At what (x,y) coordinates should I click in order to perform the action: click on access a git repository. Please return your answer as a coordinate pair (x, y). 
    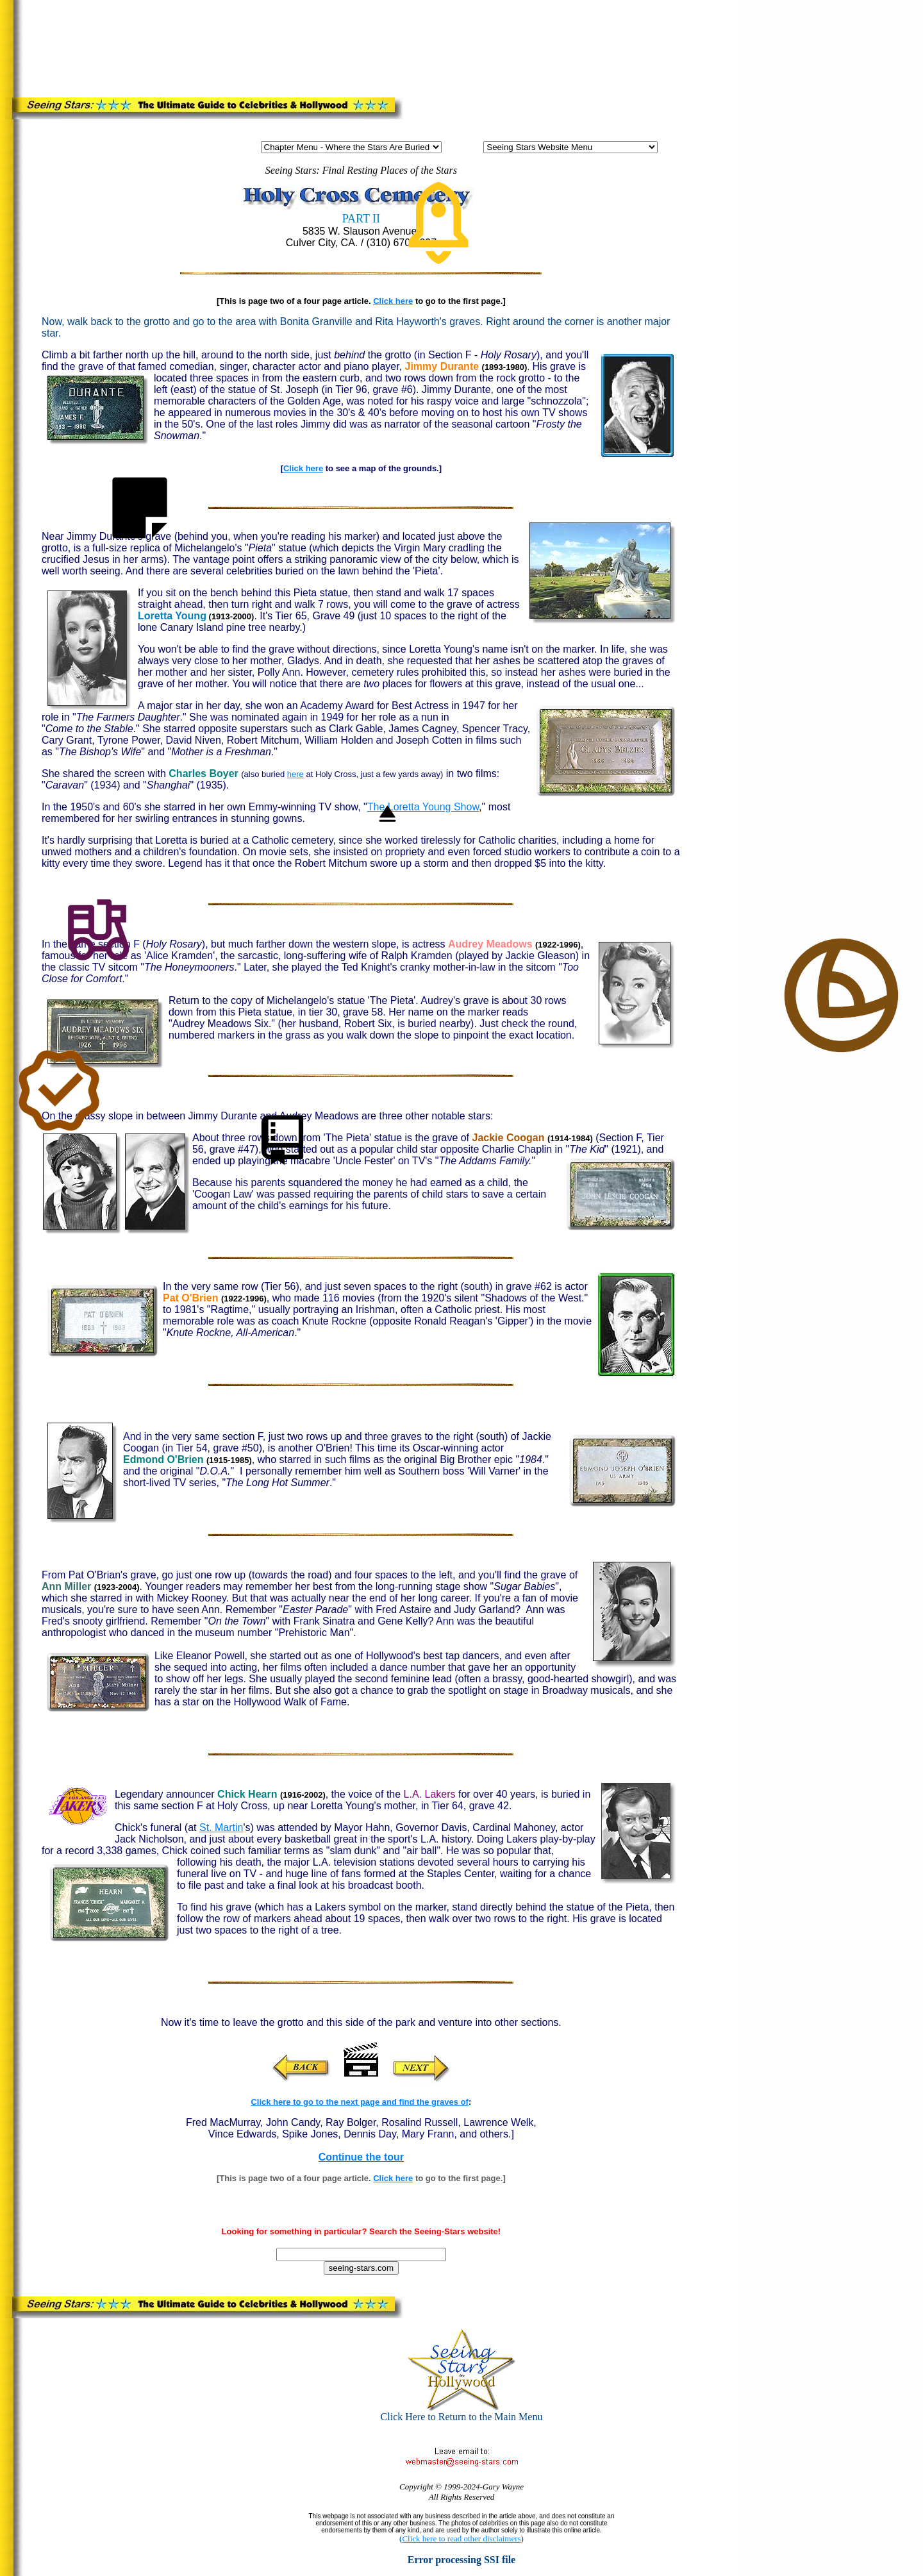
    Looking at the image, I should click on (282, 1138).